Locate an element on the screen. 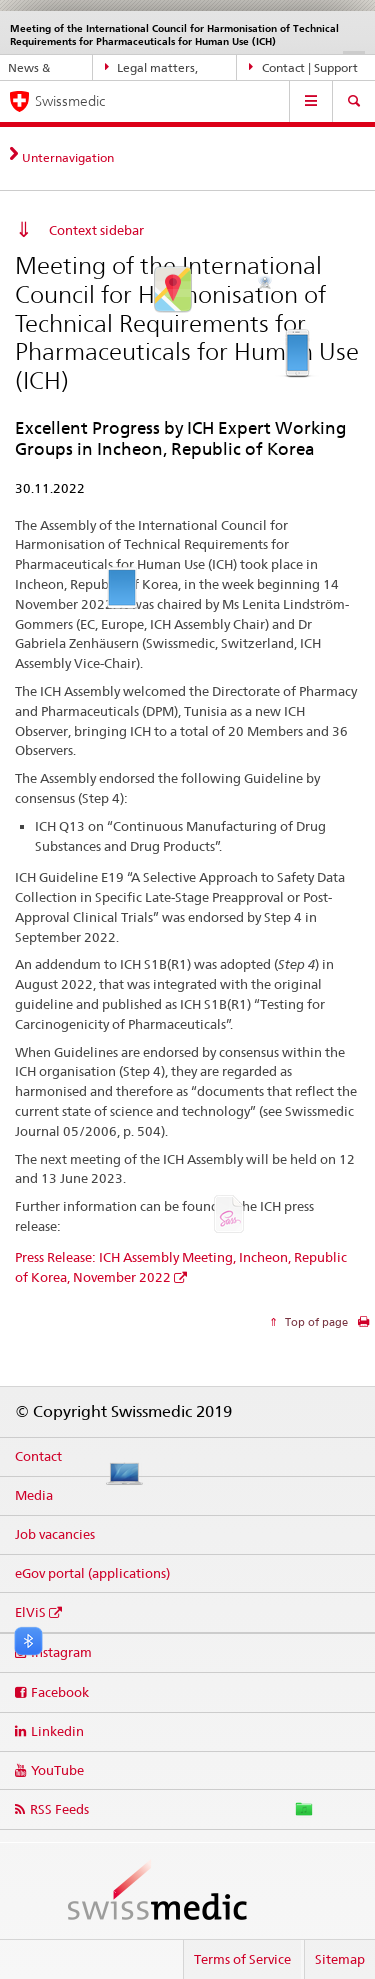 The image size is (375, 1979). indicates a connected iPhone device is located at coordinates (297, 353).